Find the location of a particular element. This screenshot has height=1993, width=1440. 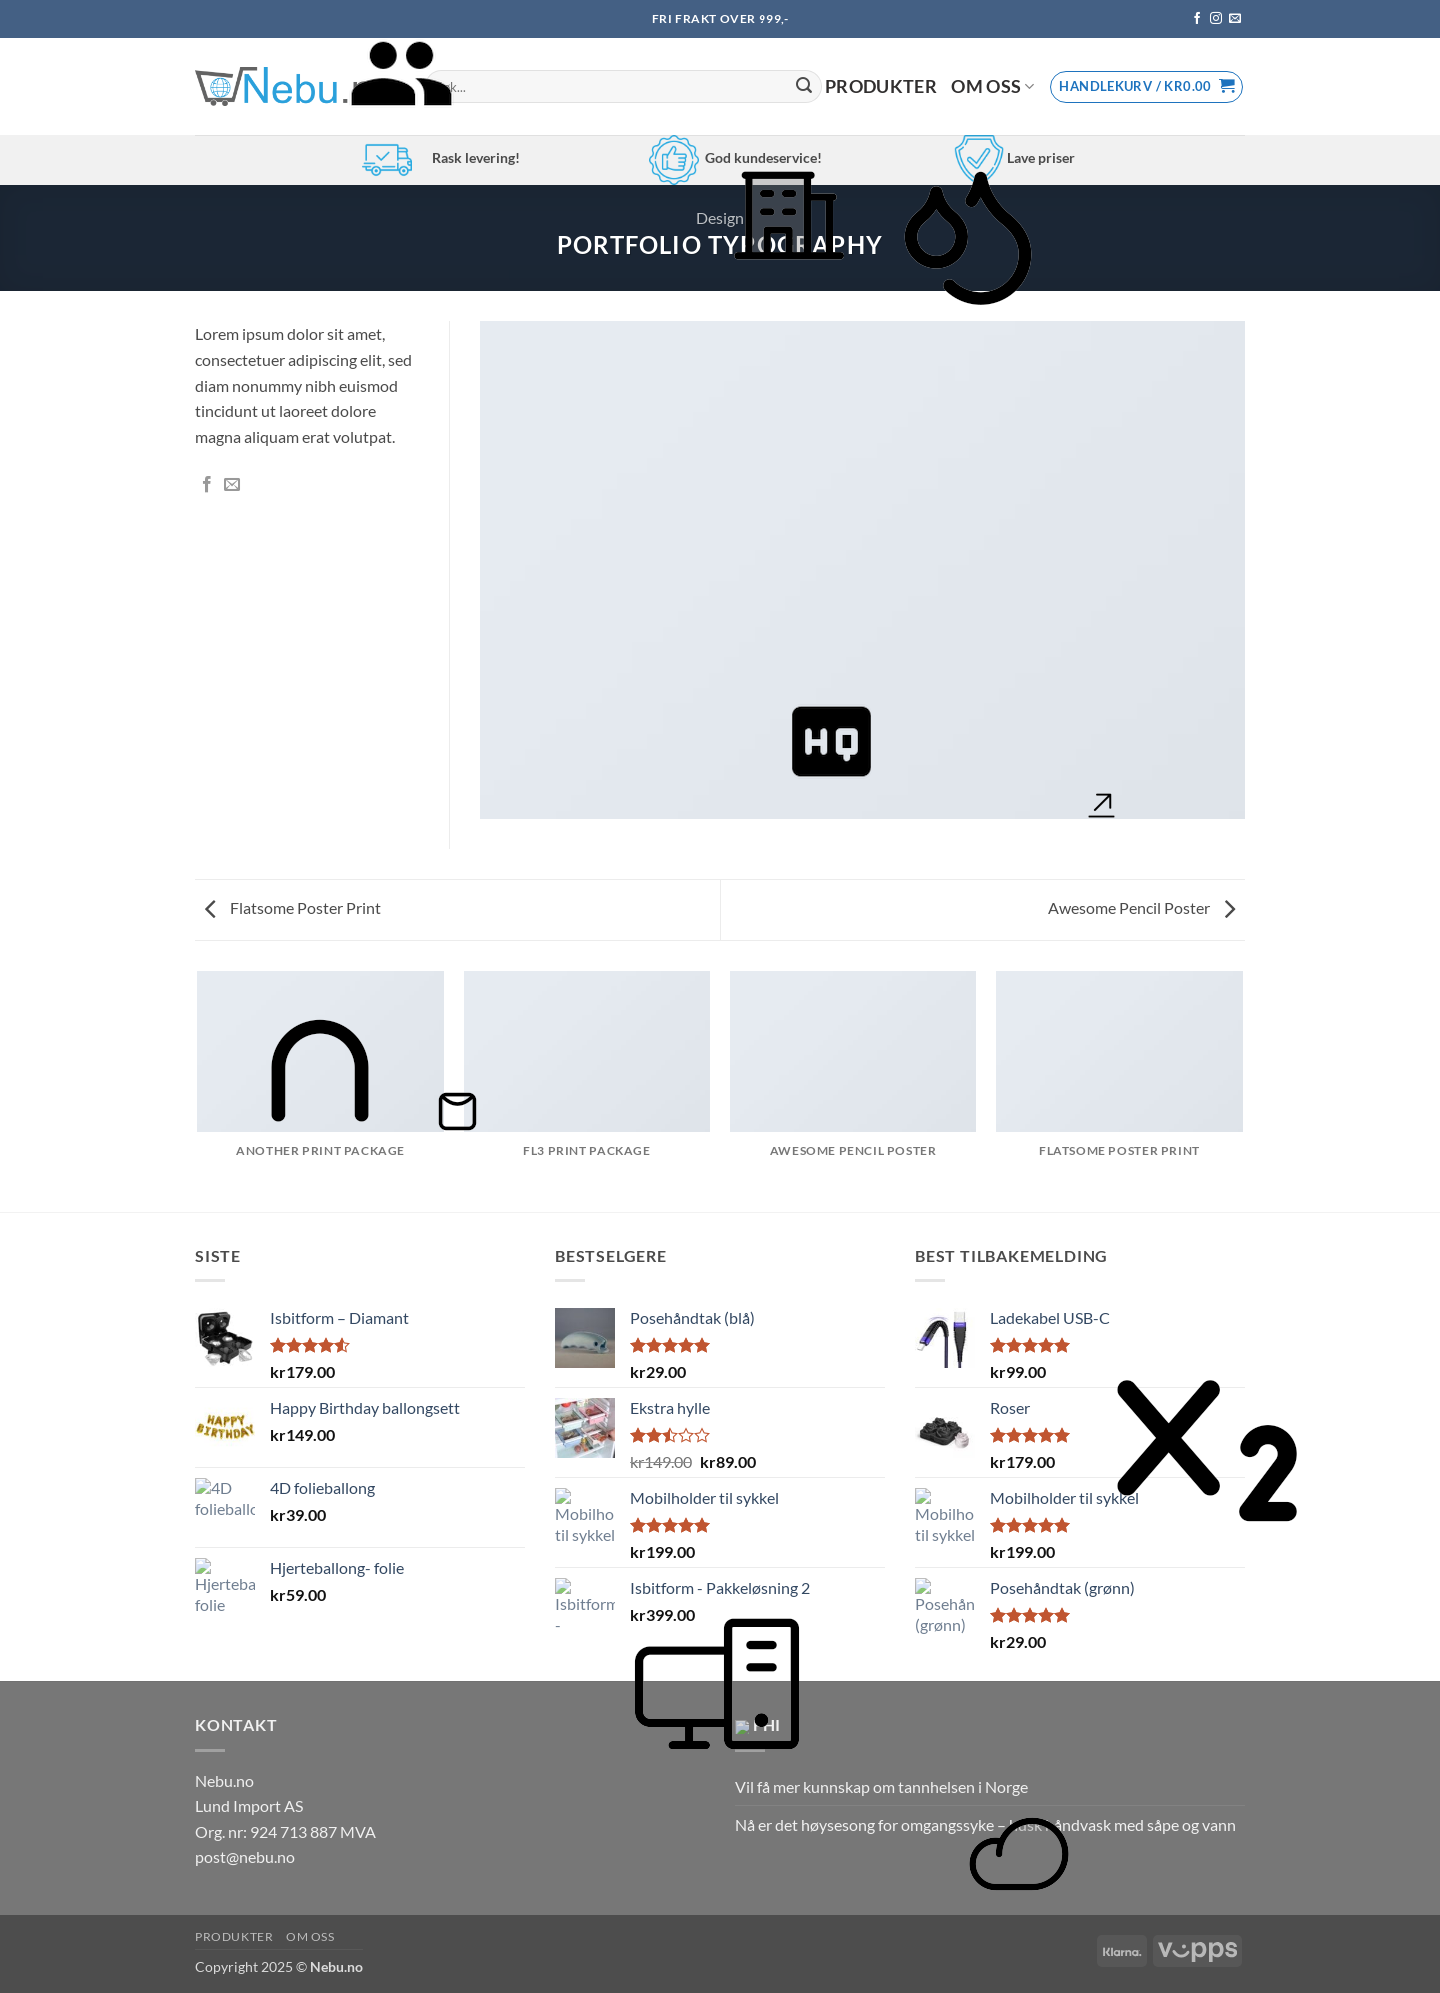

access cloud storage is located at coordinates (1019, 1854).